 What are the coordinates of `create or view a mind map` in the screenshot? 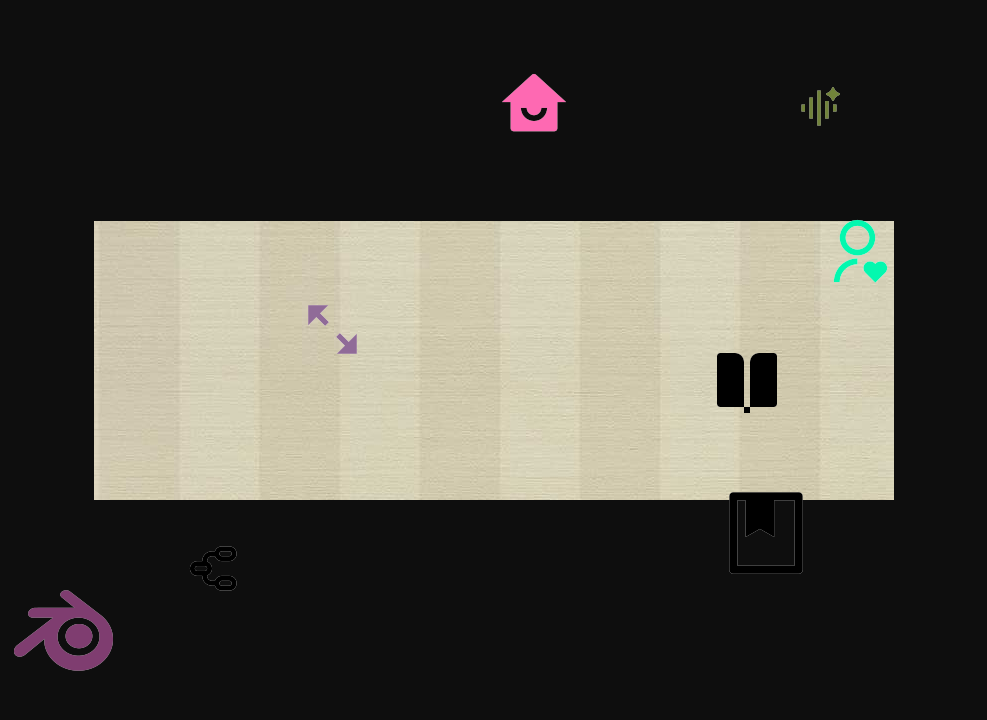 It's located at (214, 568).